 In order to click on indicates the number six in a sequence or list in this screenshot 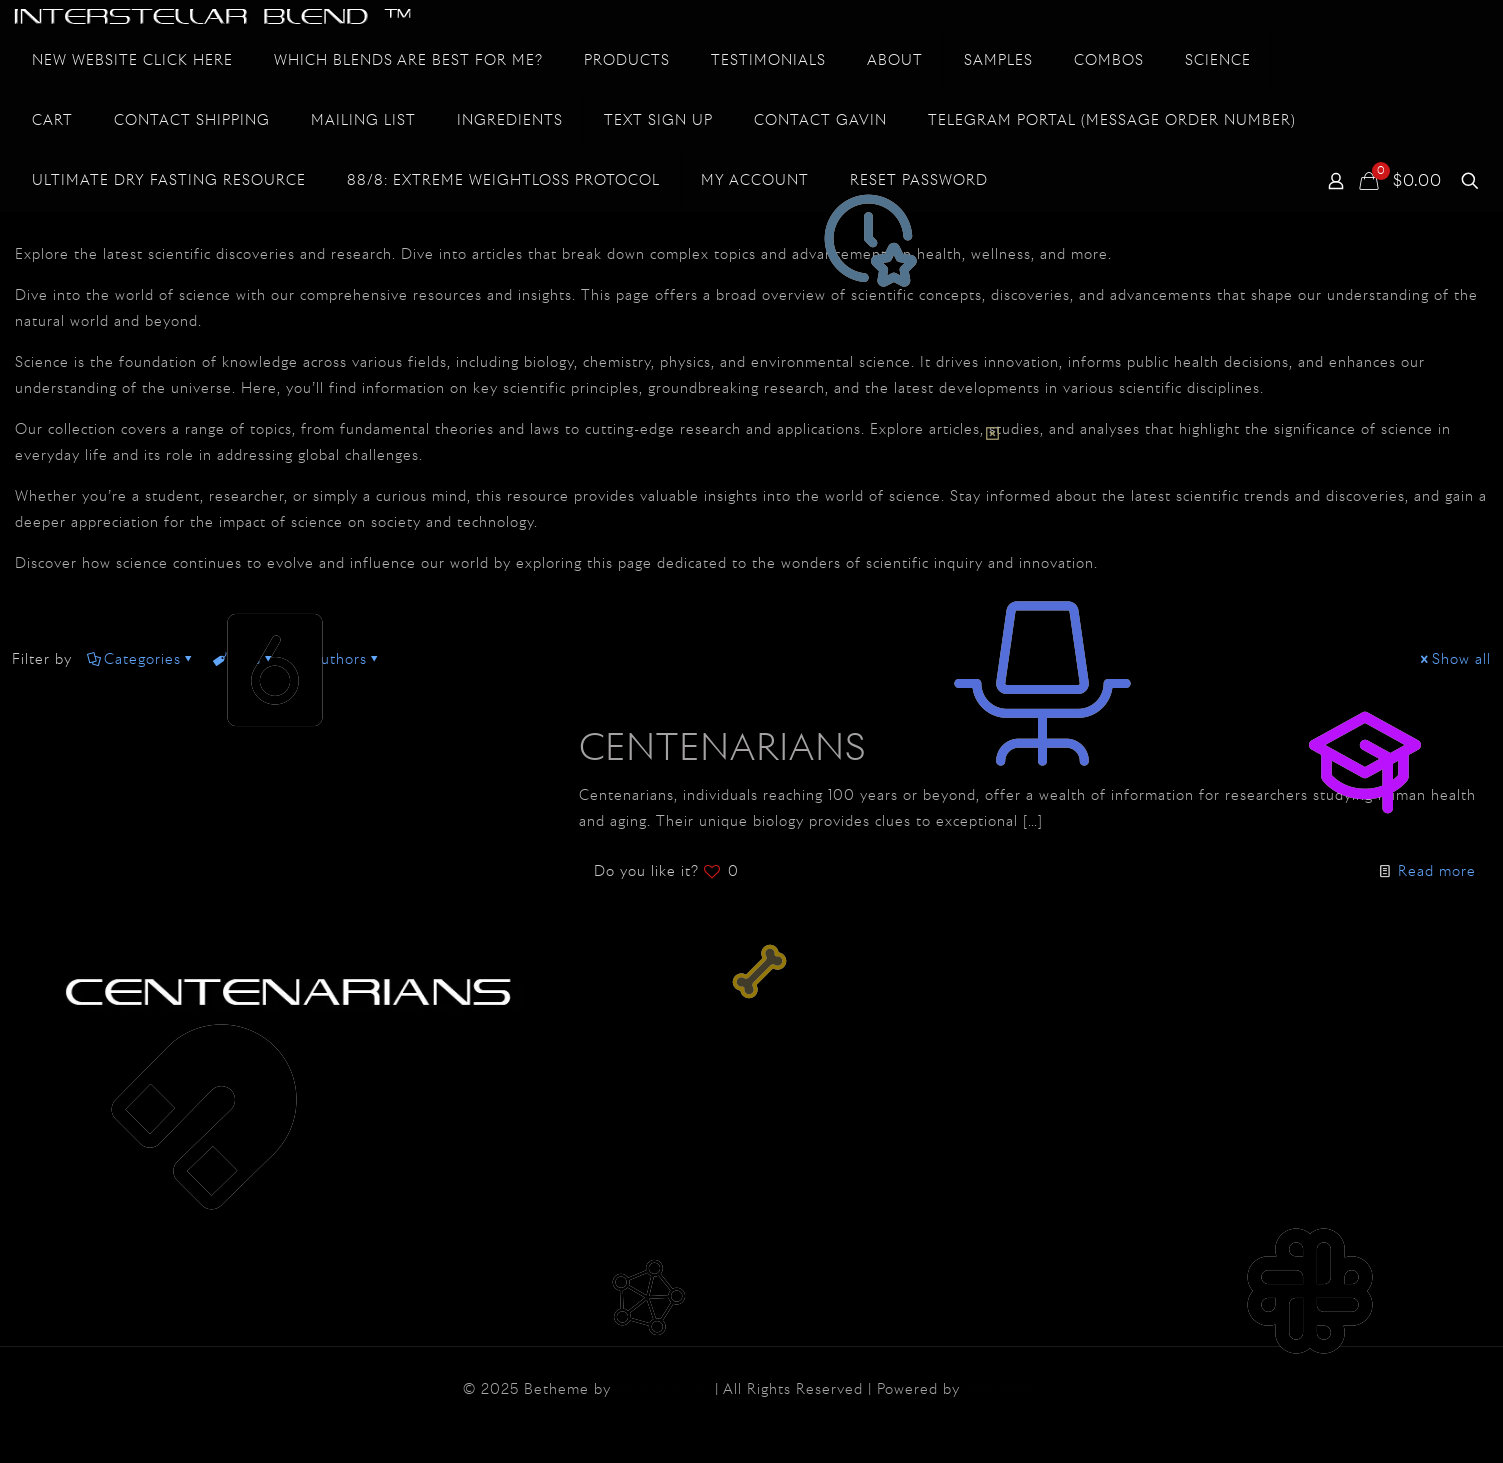, I will do `click(275, 670)`.